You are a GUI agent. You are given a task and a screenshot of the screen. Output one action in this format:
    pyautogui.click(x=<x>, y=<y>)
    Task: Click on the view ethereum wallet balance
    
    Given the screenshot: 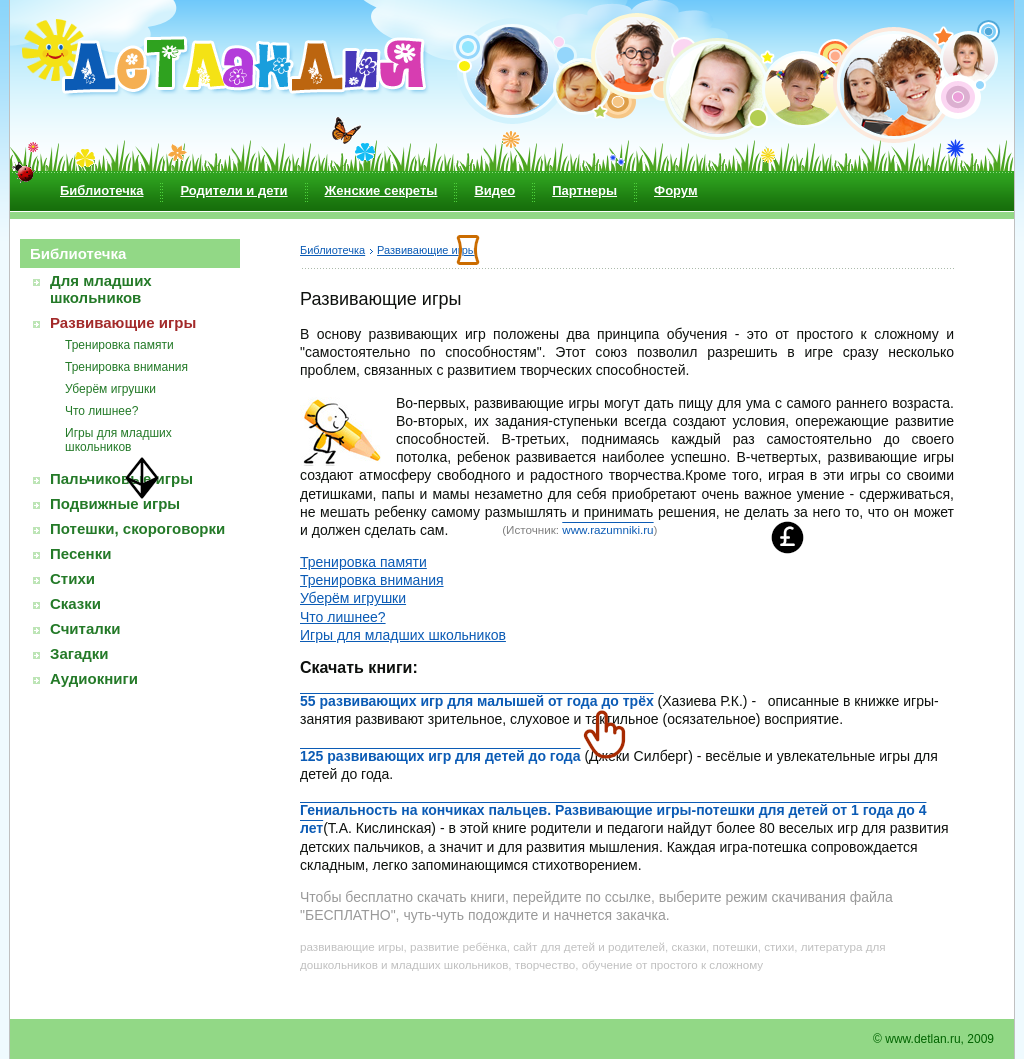 What is the action you would take?
    pyautogui.click(x=142, y=478)
    